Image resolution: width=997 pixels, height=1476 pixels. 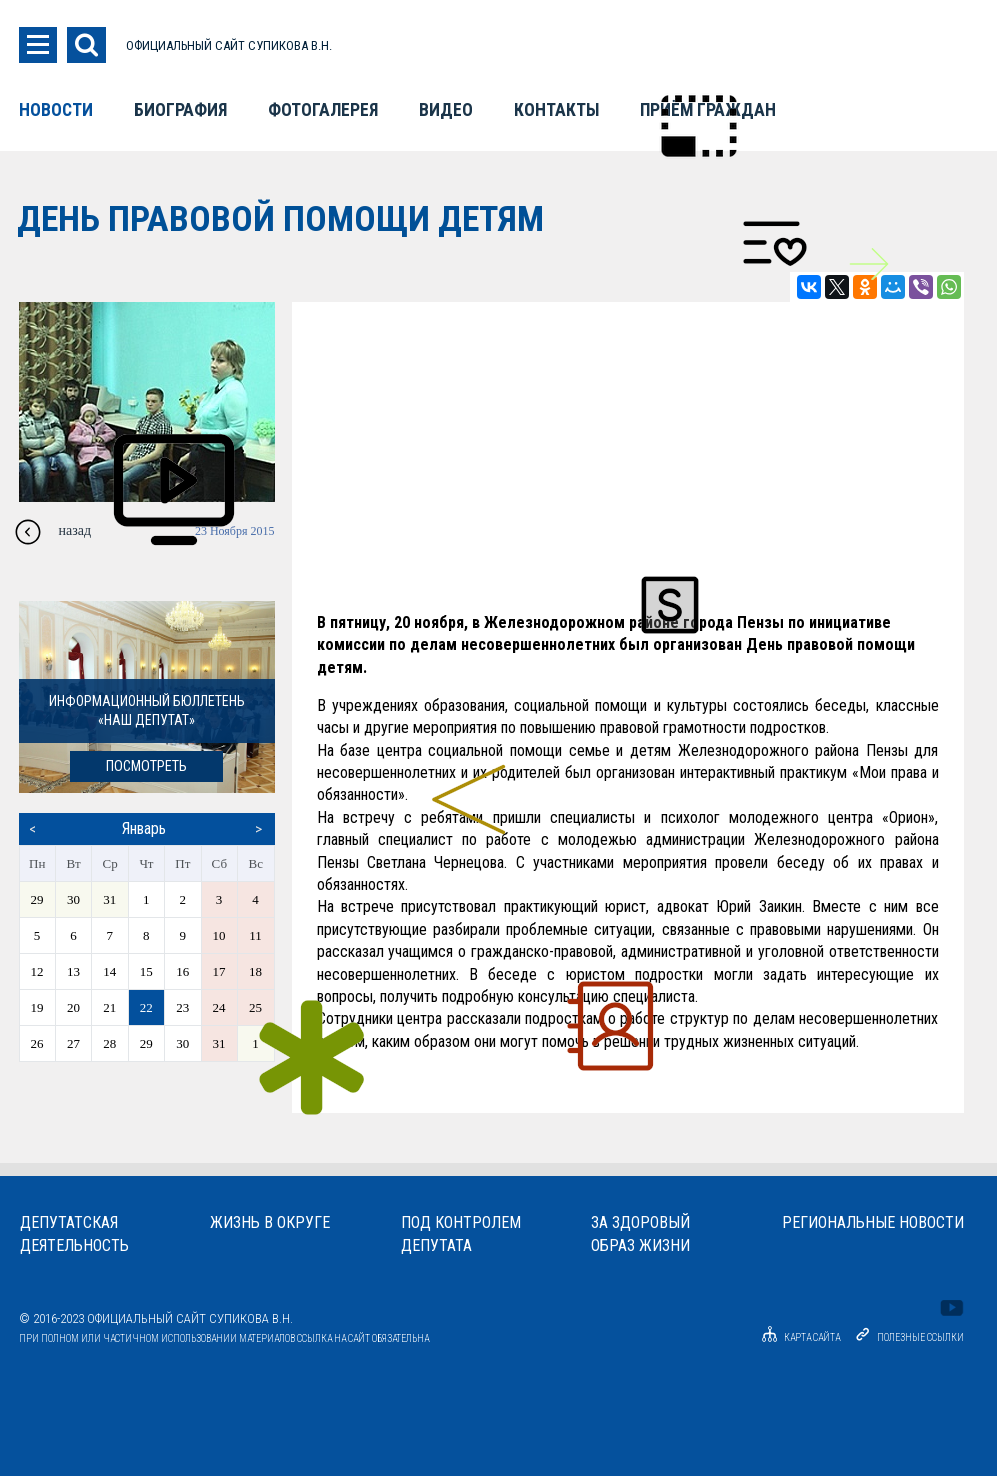 I want to click on view your favorites list, so click(x=771, y=242).